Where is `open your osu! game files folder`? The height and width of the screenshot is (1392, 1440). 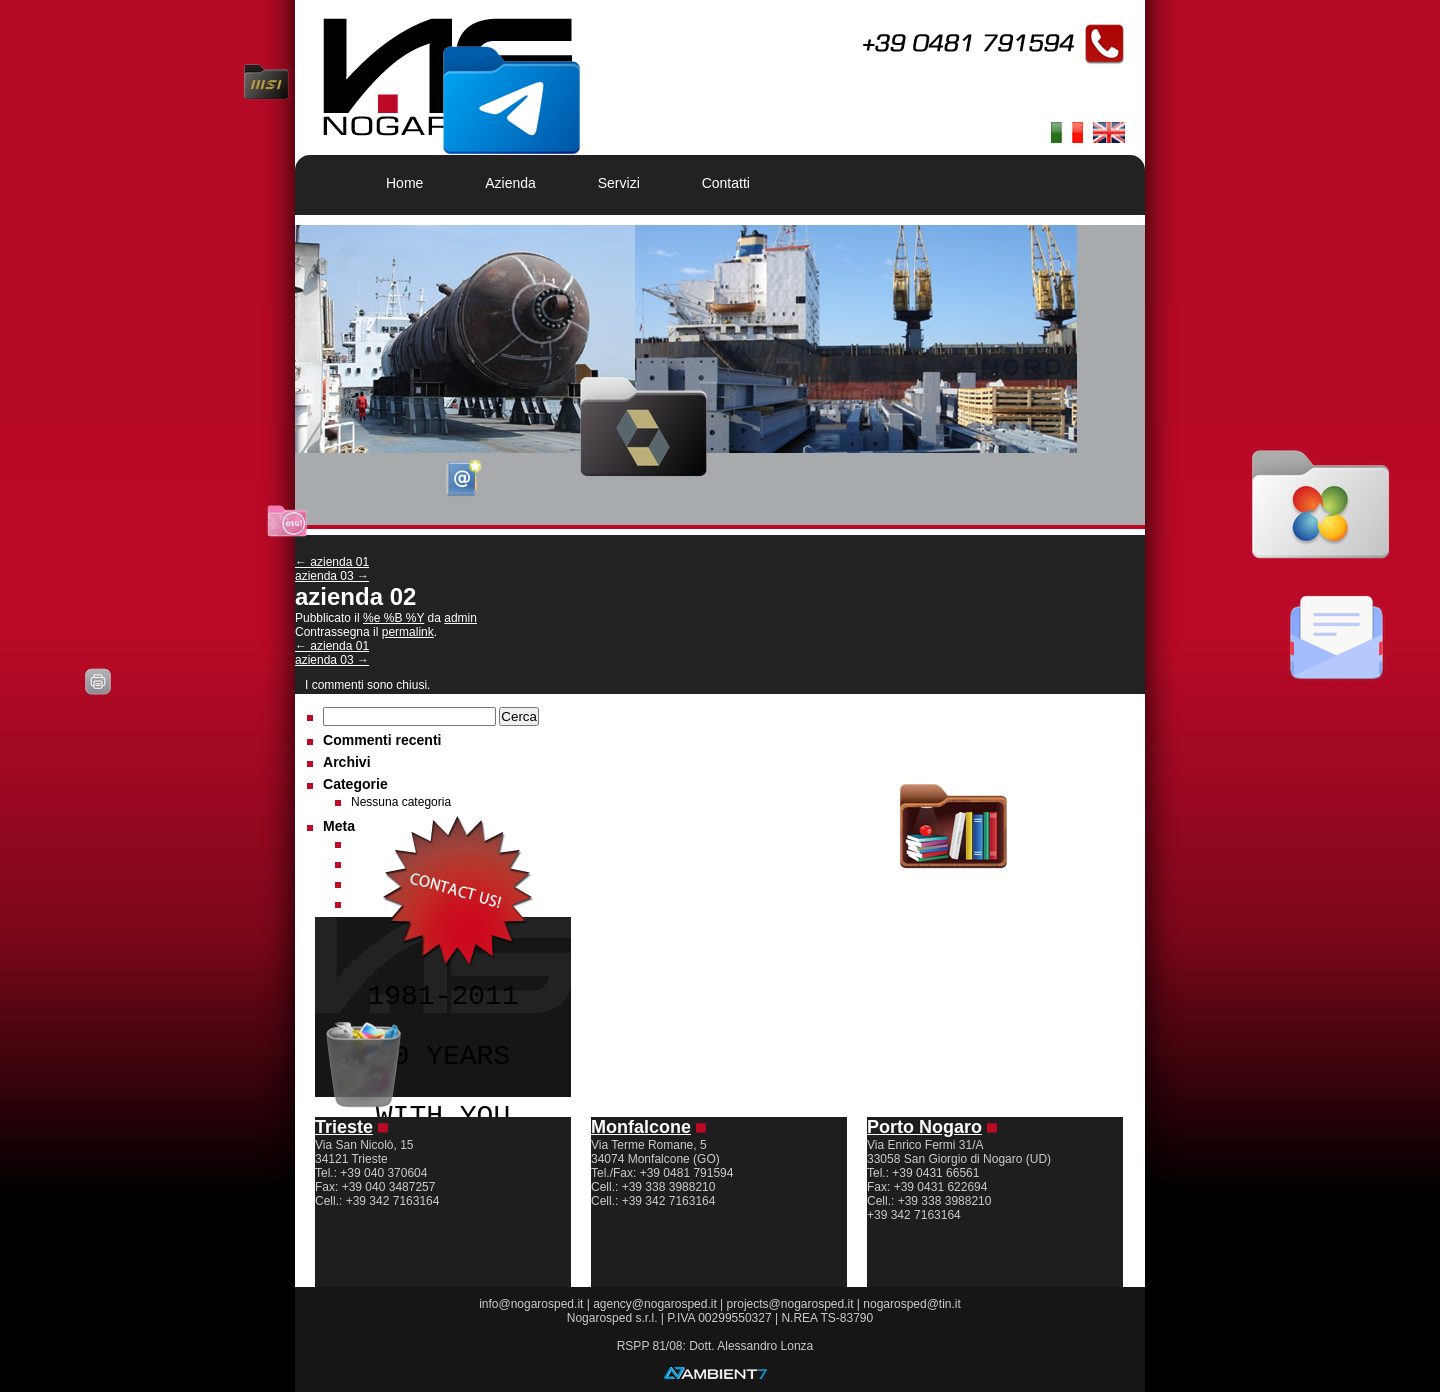 open your osu! game files folder is located at coordinates (287, 522).